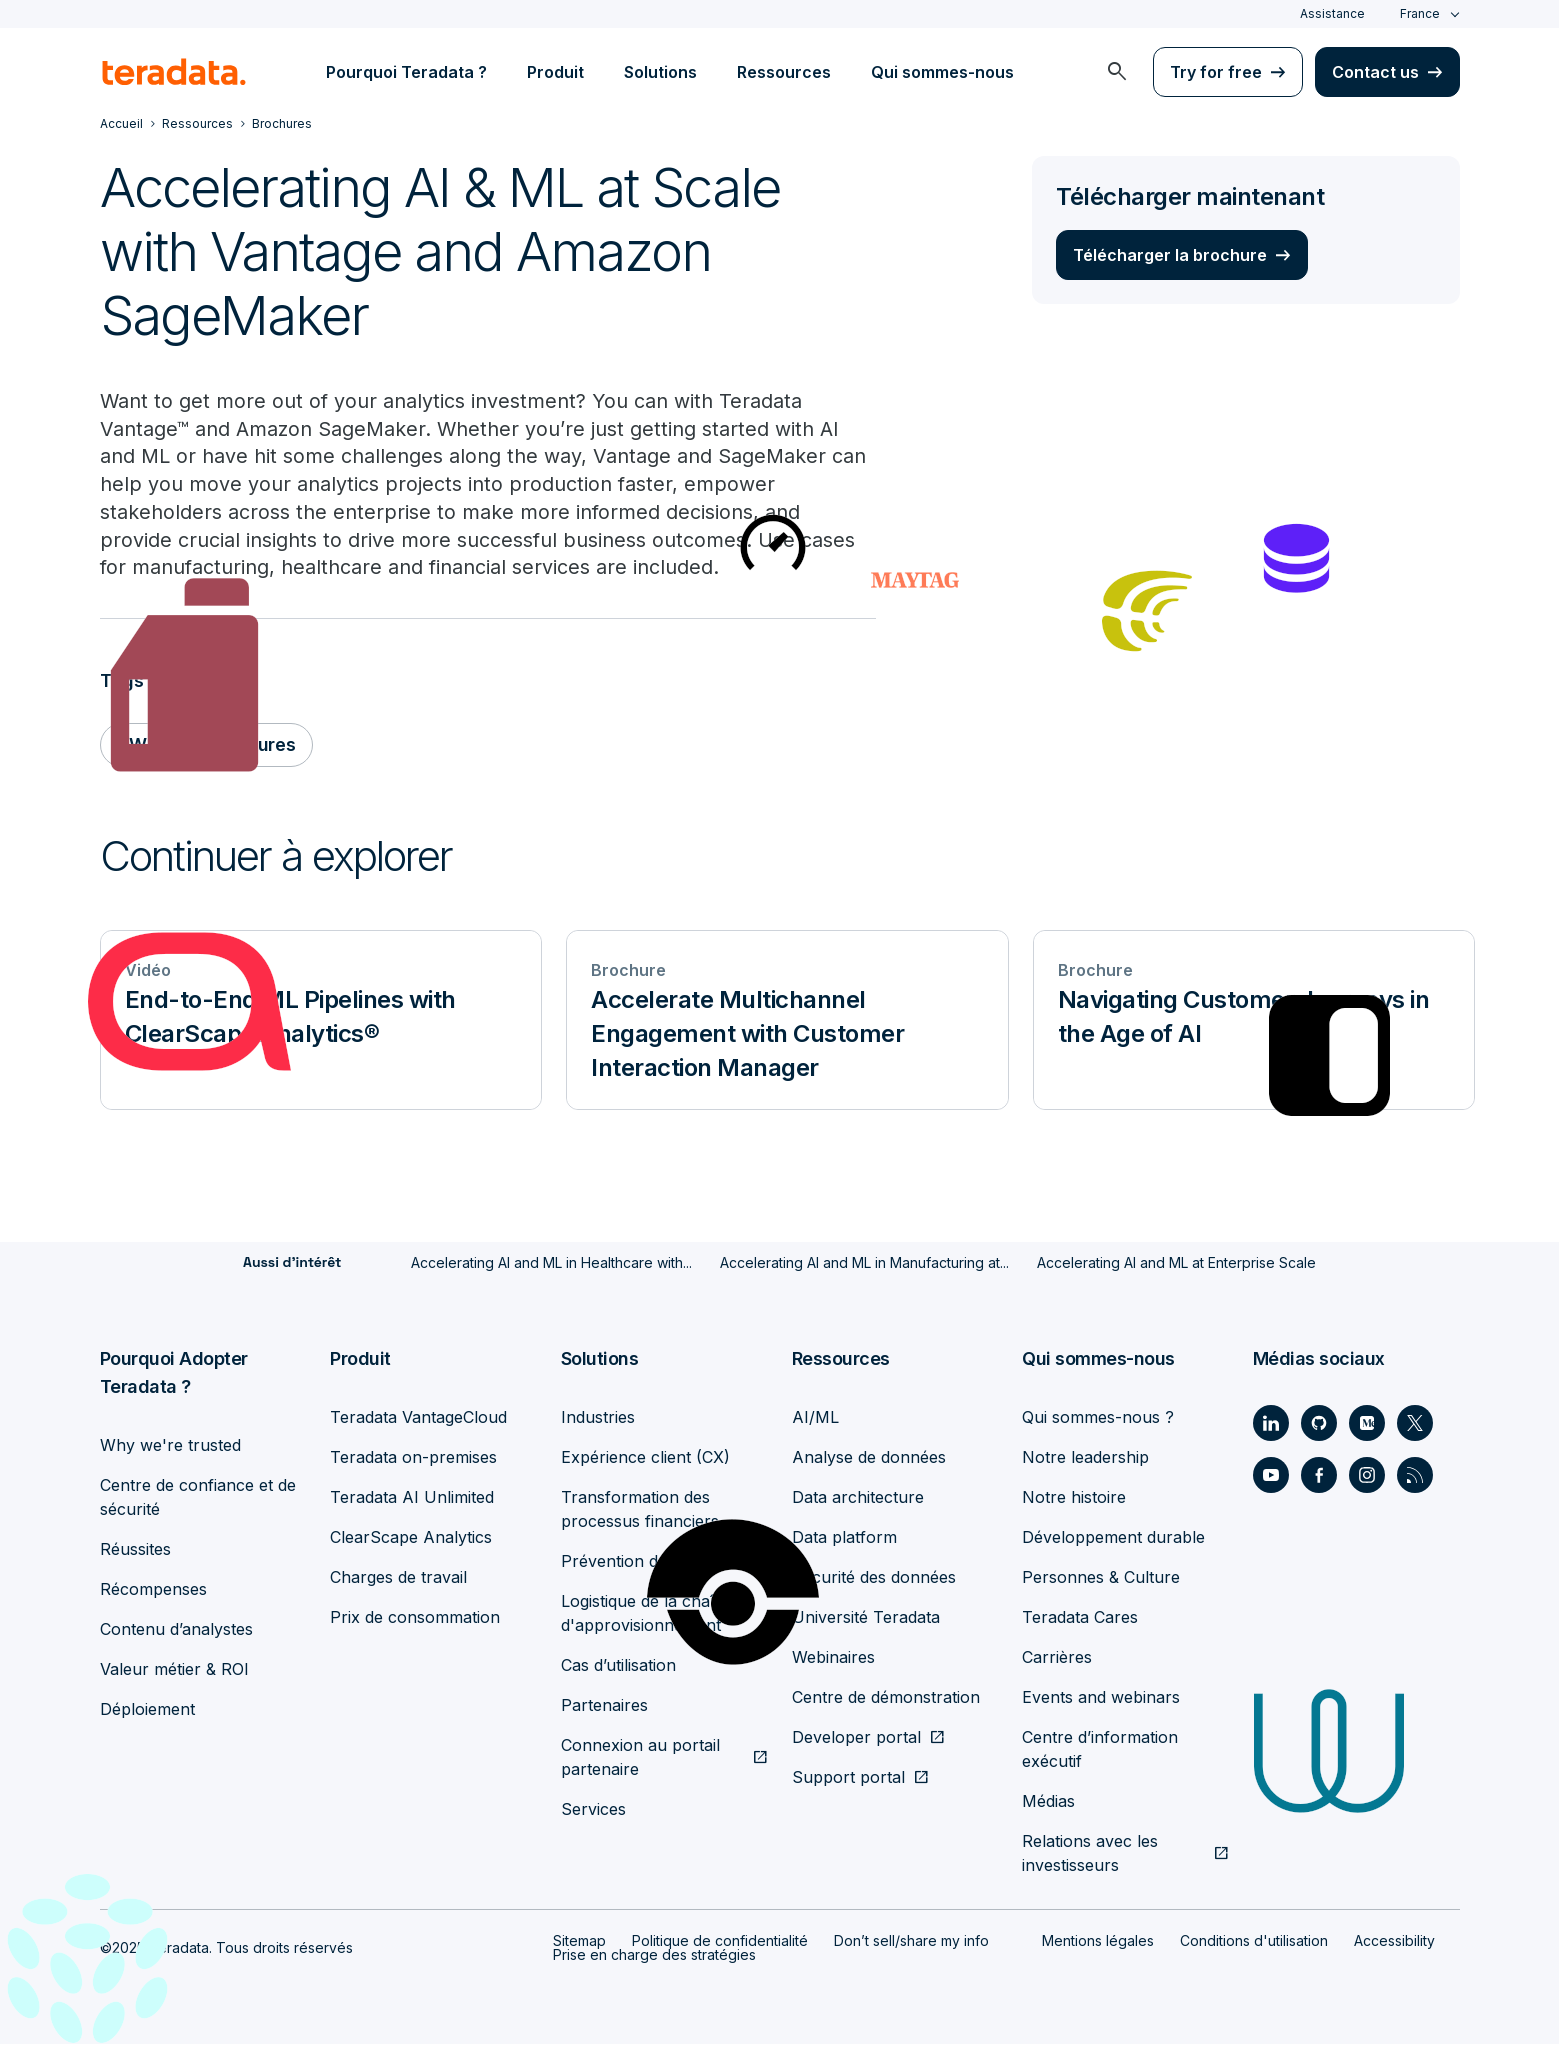  Describe the element at coordinates (915, 580) in the screenshot. I see `maytag brand logo` at that location.